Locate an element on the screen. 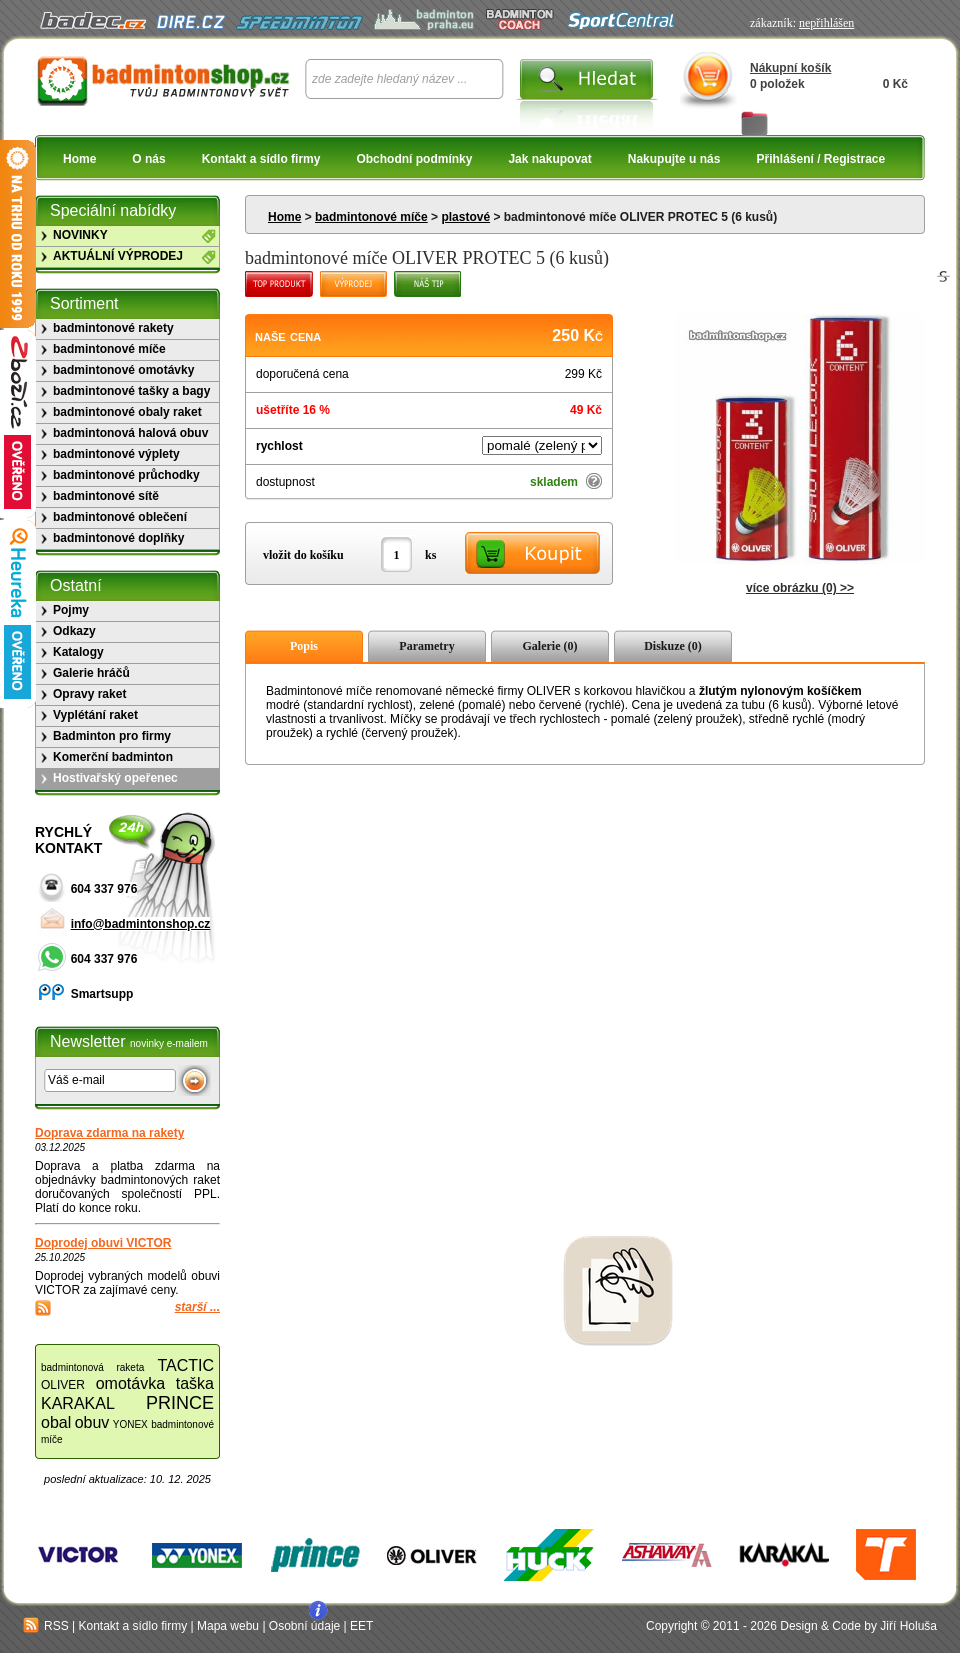 This screenshot has height=1653, width=960. apply strikethrough formatting to selected text is located at coordinates (943, 276).